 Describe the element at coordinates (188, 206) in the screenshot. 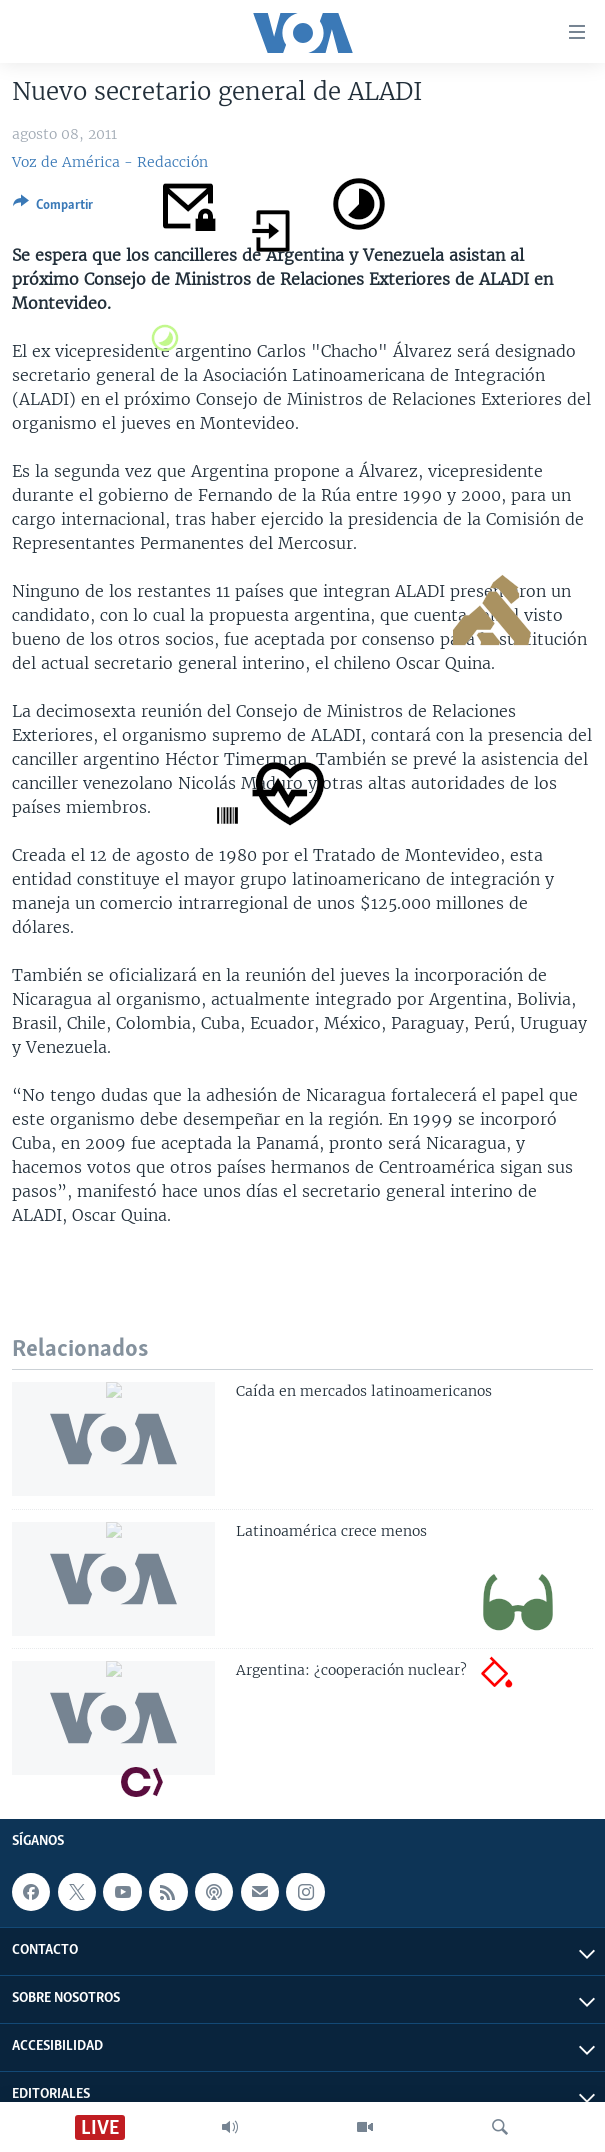

I see `indicates encrypted or secure email` at that location.